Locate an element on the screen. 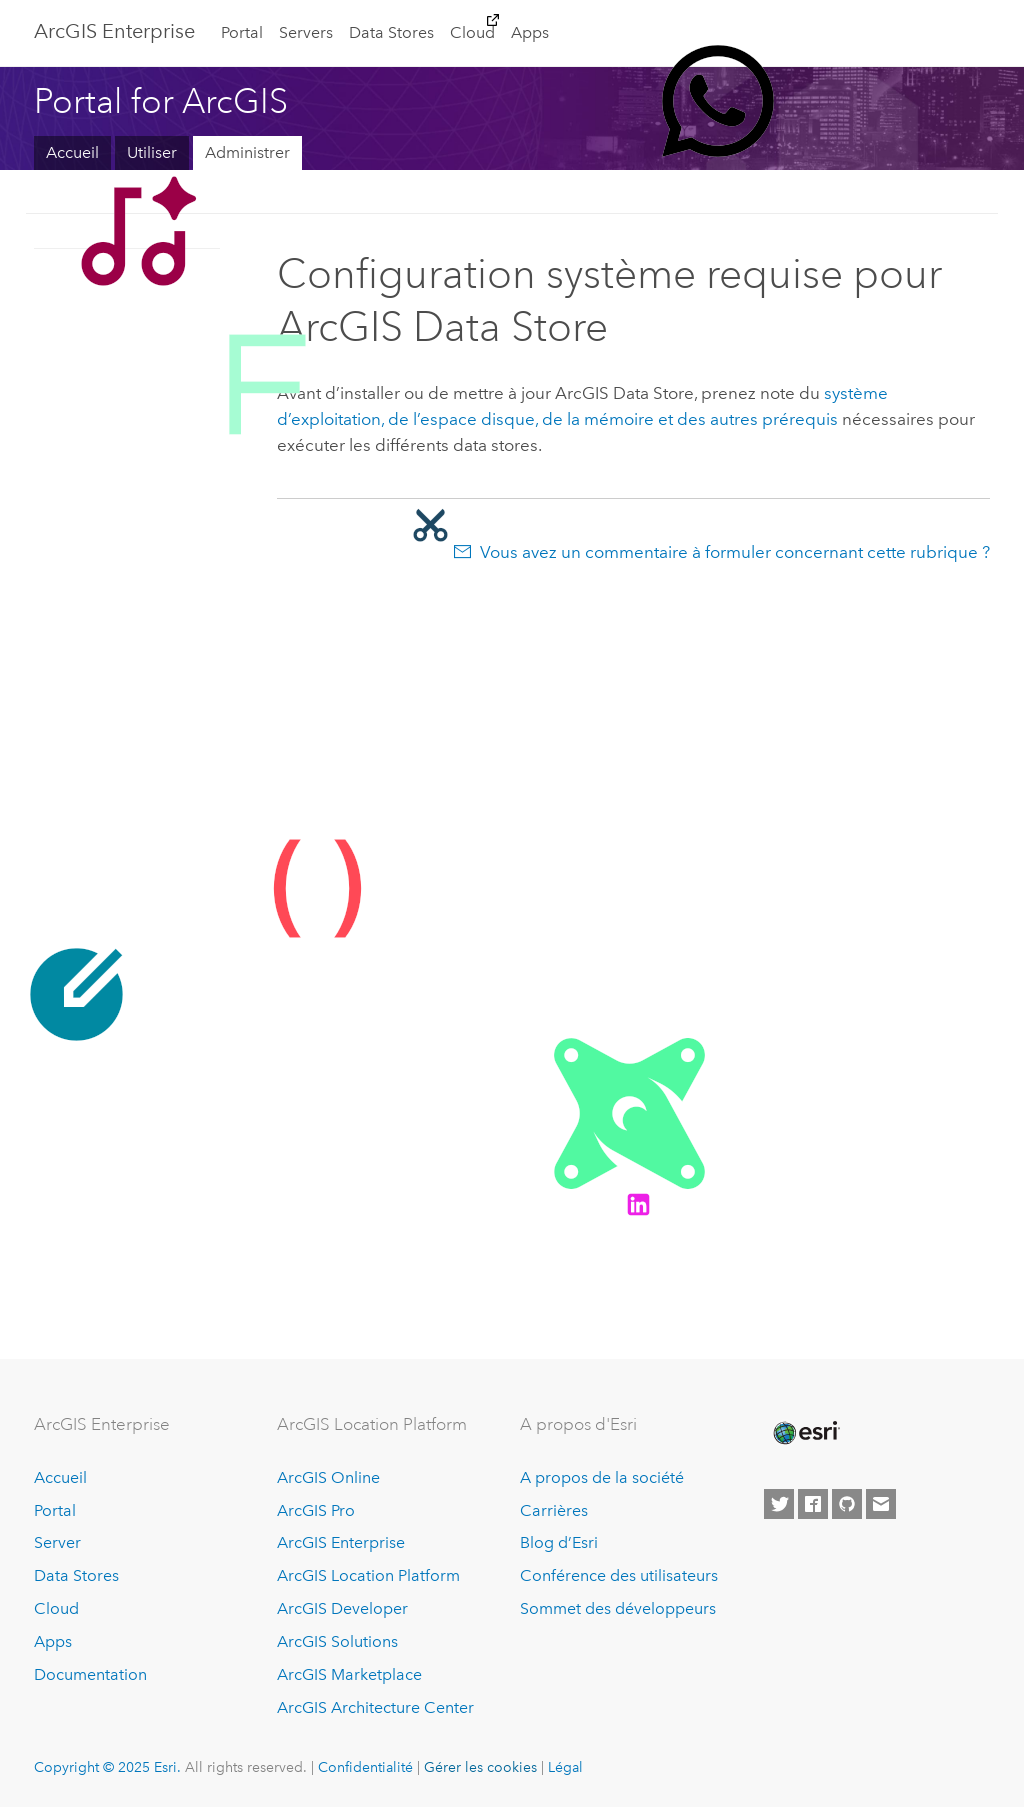 The width and height of the screenshot is (1024, 1807). switch to monospace font is located at coordinates (264, 381).